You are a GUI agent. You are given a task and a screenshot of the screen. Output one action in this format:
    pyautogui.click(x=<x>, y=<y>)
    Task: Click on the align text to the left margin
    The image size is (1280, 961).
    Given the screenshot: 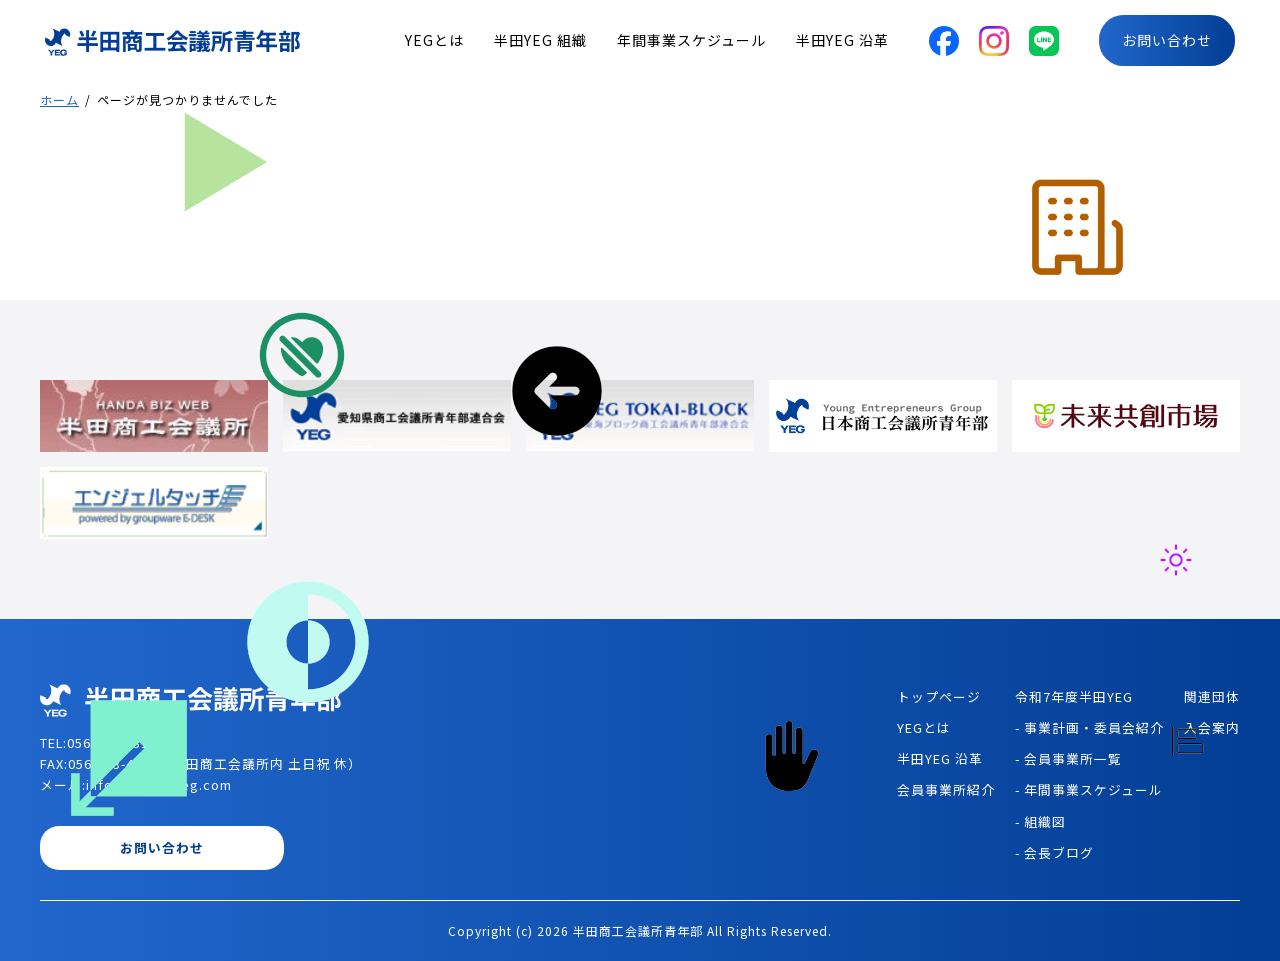 What is the action you would take?
    pyautogui.click(x=1187, y=741)
    